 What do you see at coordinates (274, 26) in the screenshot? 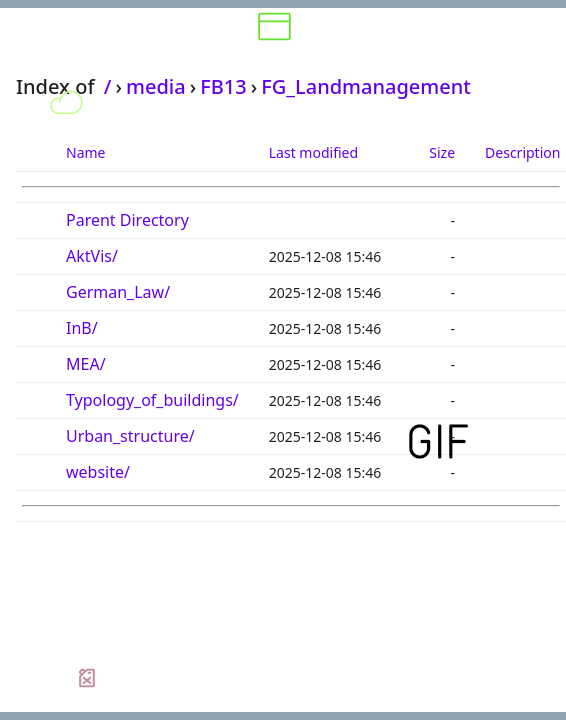
I see `open web browser` at bounding box center [274, 26].